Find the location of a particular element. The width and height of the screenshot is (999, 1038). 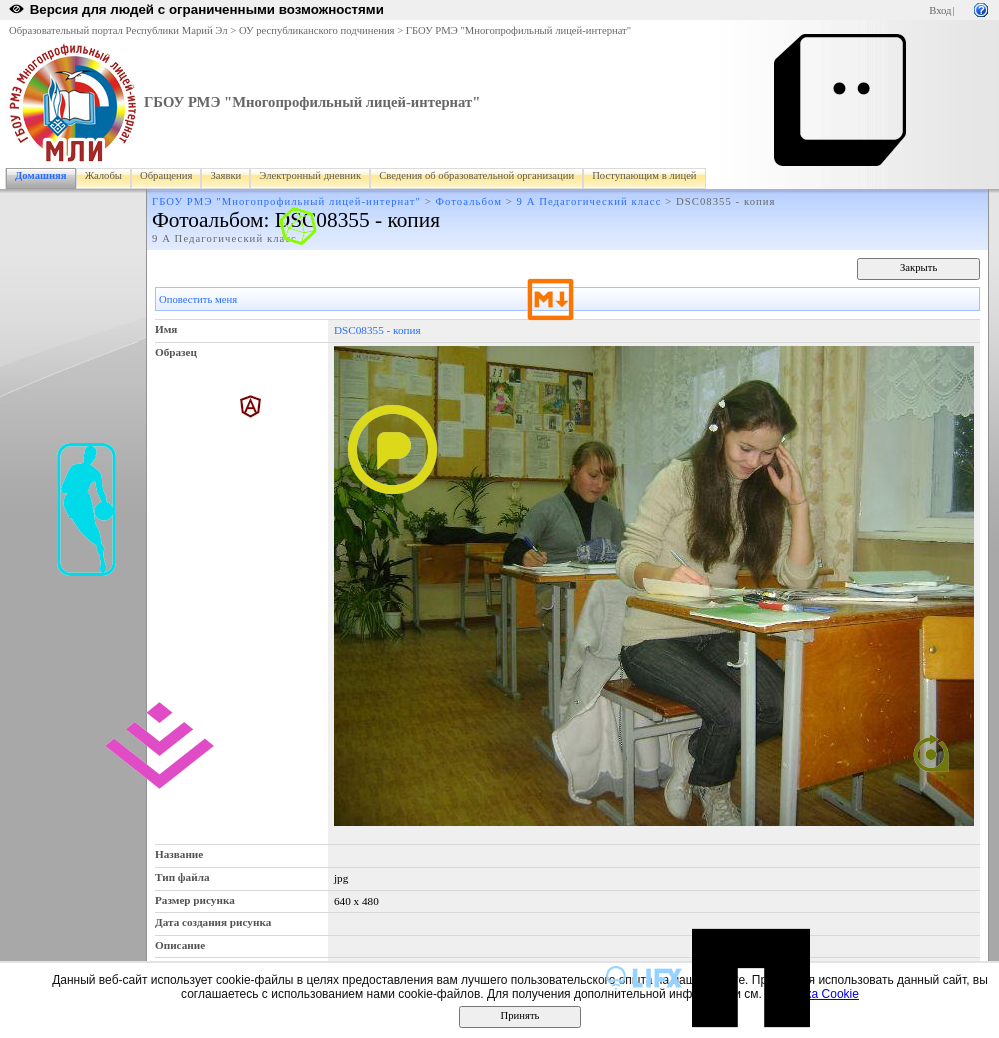

open the NBA app is located at coordinates (86, 509).